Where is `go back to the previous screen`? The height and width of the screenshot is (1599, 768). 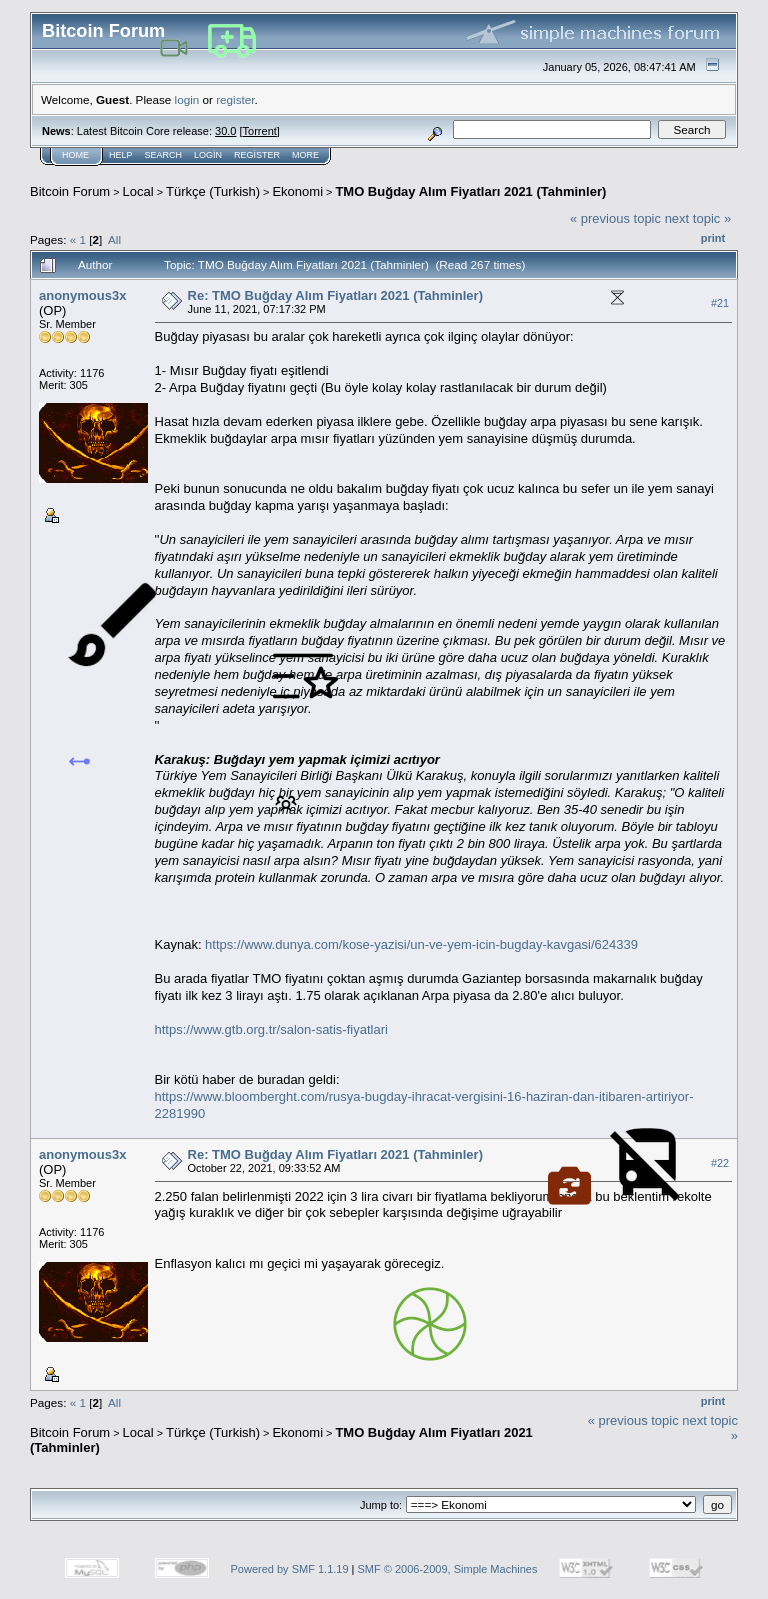 go back to the previous screen is located at coordinates (79, 761).